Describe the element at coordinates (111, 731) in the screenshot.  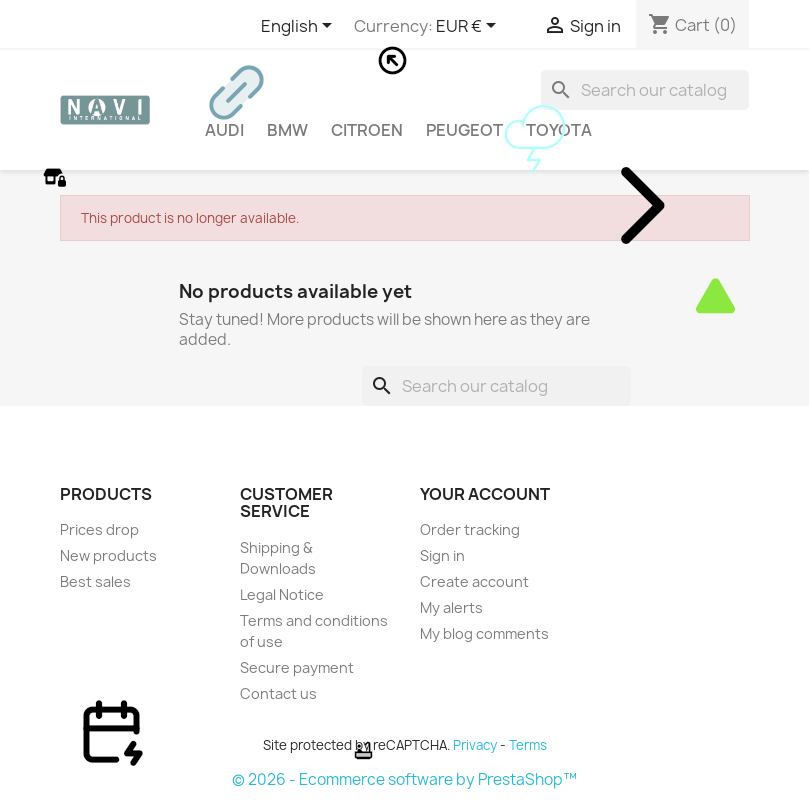
I see `quick-add an event to your calendar` at that location.